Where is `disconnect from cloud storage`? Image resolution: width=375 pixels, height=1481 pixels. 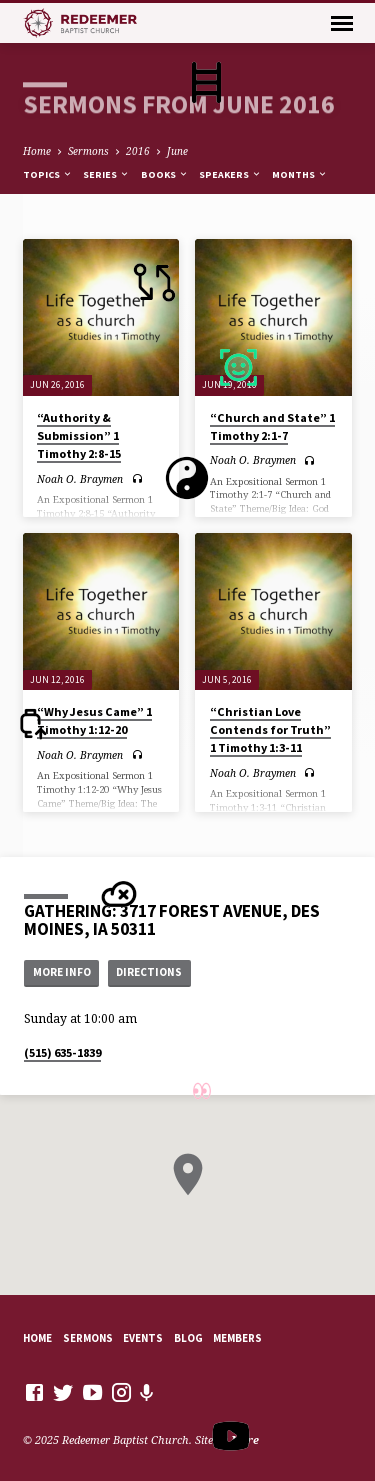 disconnect from cloud storage is located at coordinates (119, 894).